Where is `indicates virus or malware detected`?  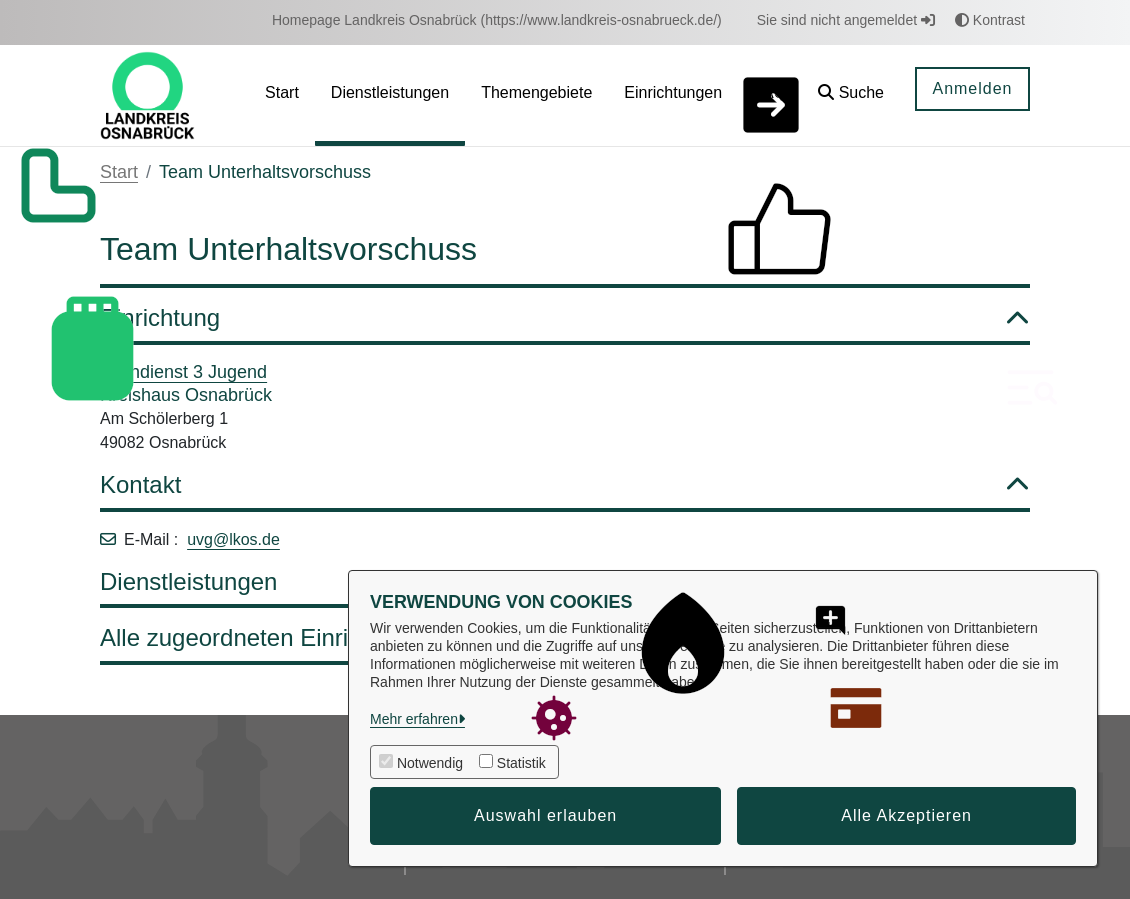
indicates virus or malware detected is located at coordinates (554, 718).